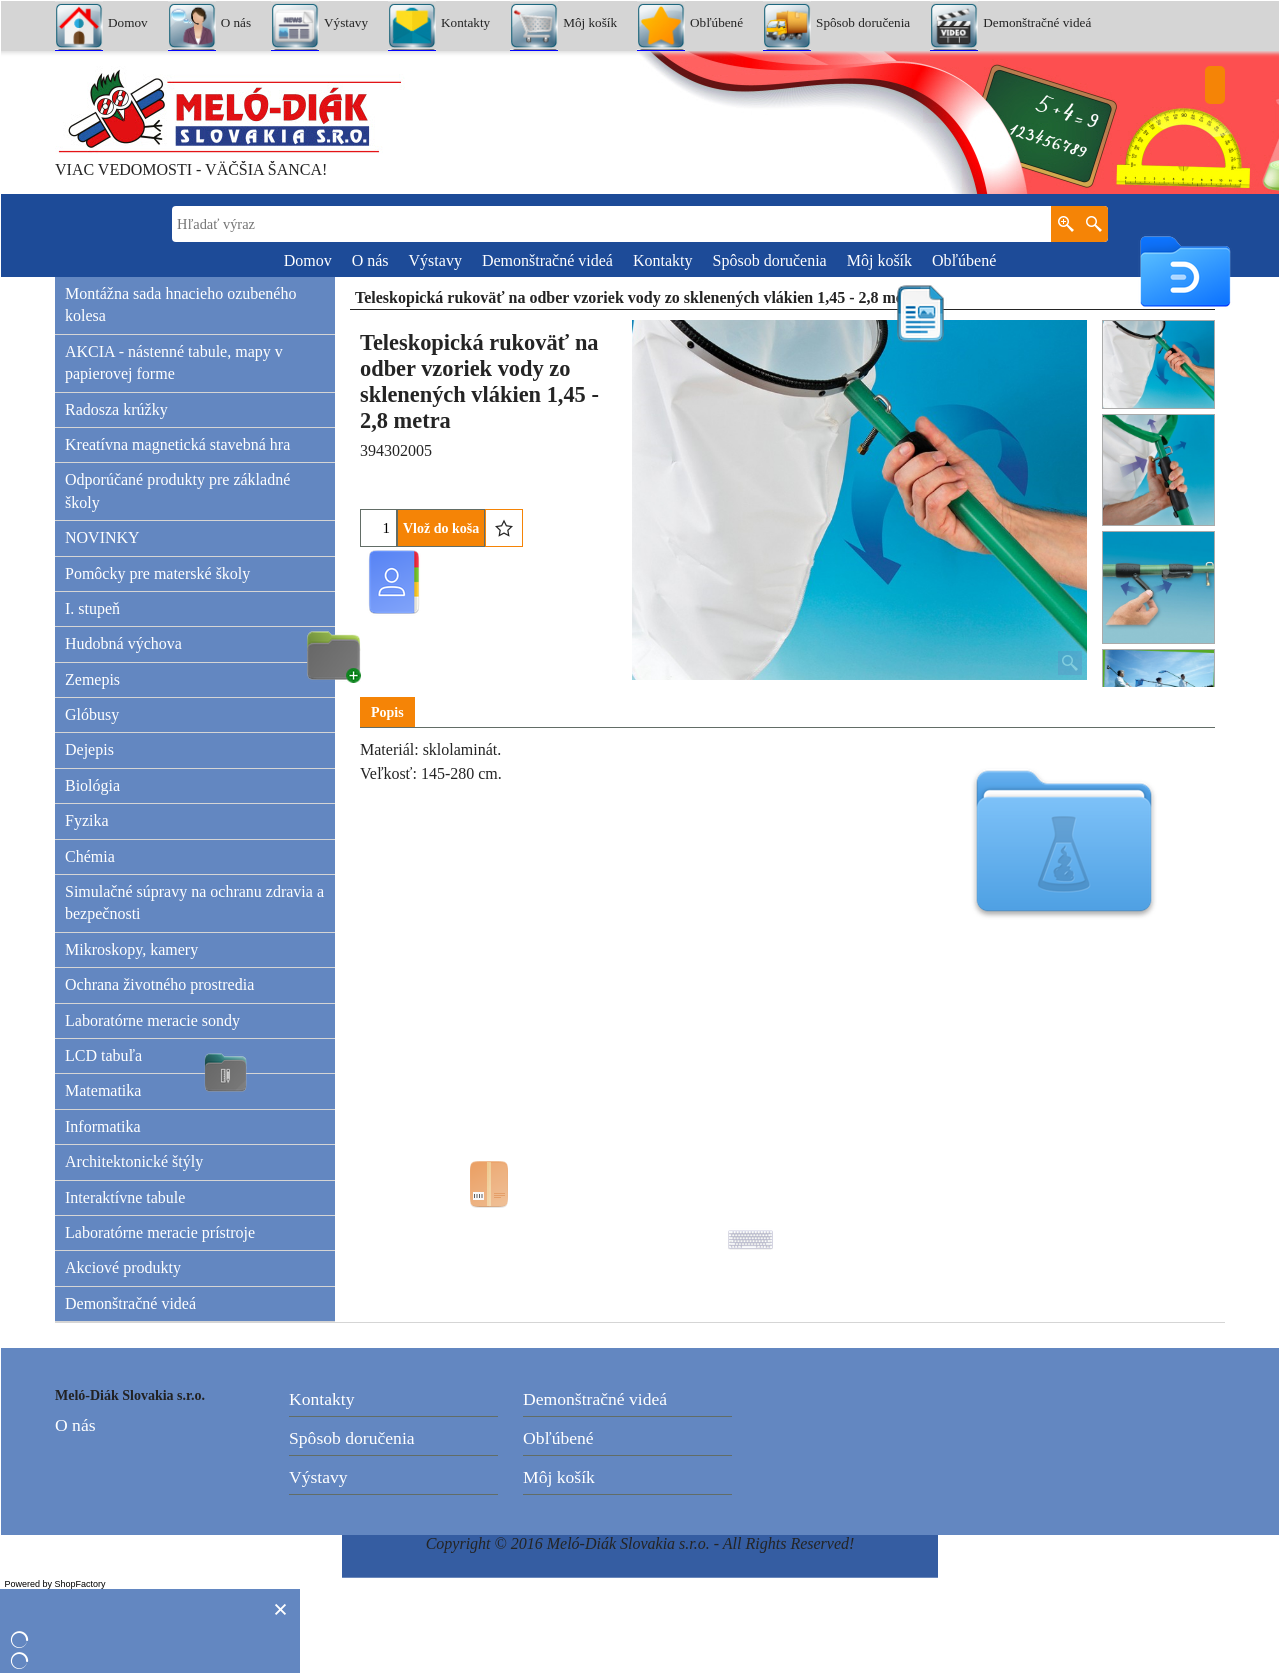 This screenshot has width=1280, height=1673. I want to click on create a new folder, so click(333, 655).